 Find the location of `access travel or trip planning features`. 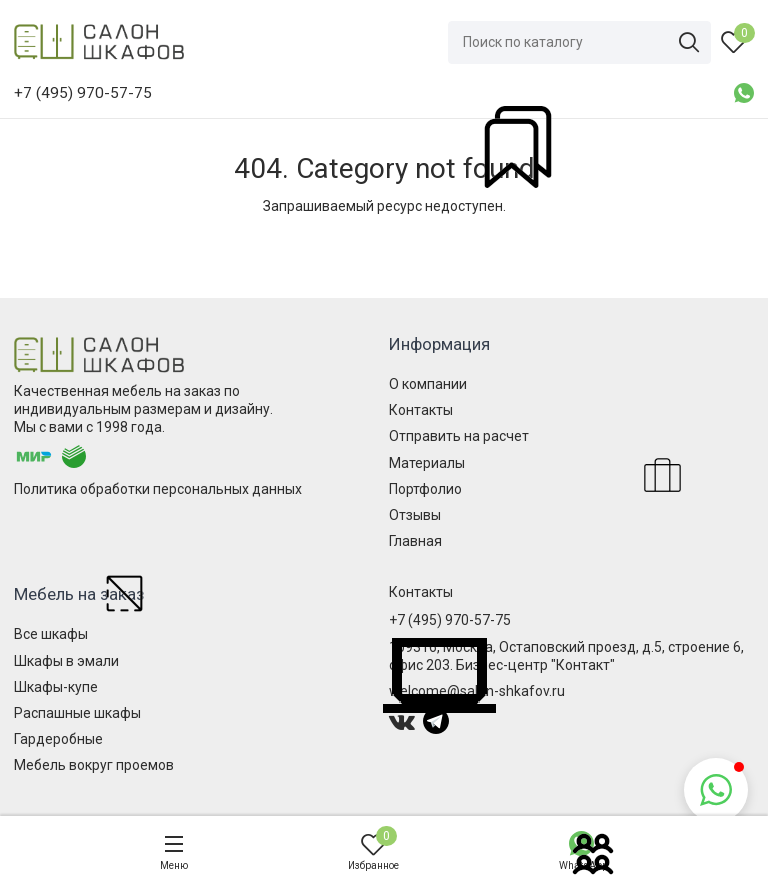

access travel or trip planning features is located at coordinates (662, 476).